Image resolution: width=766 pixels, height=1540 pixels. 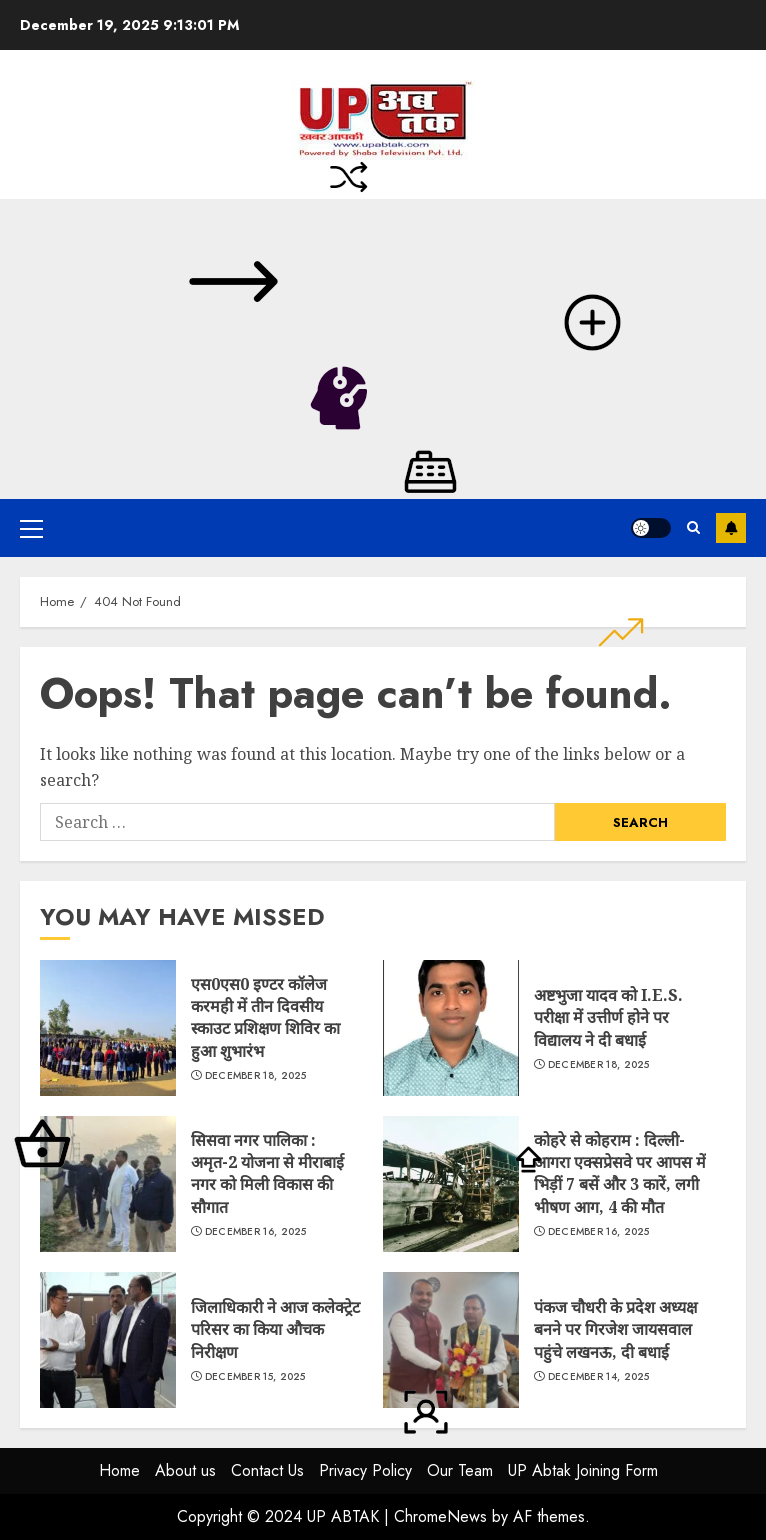 I want to click on view your shopping basket, so click(x=42, y=1144).